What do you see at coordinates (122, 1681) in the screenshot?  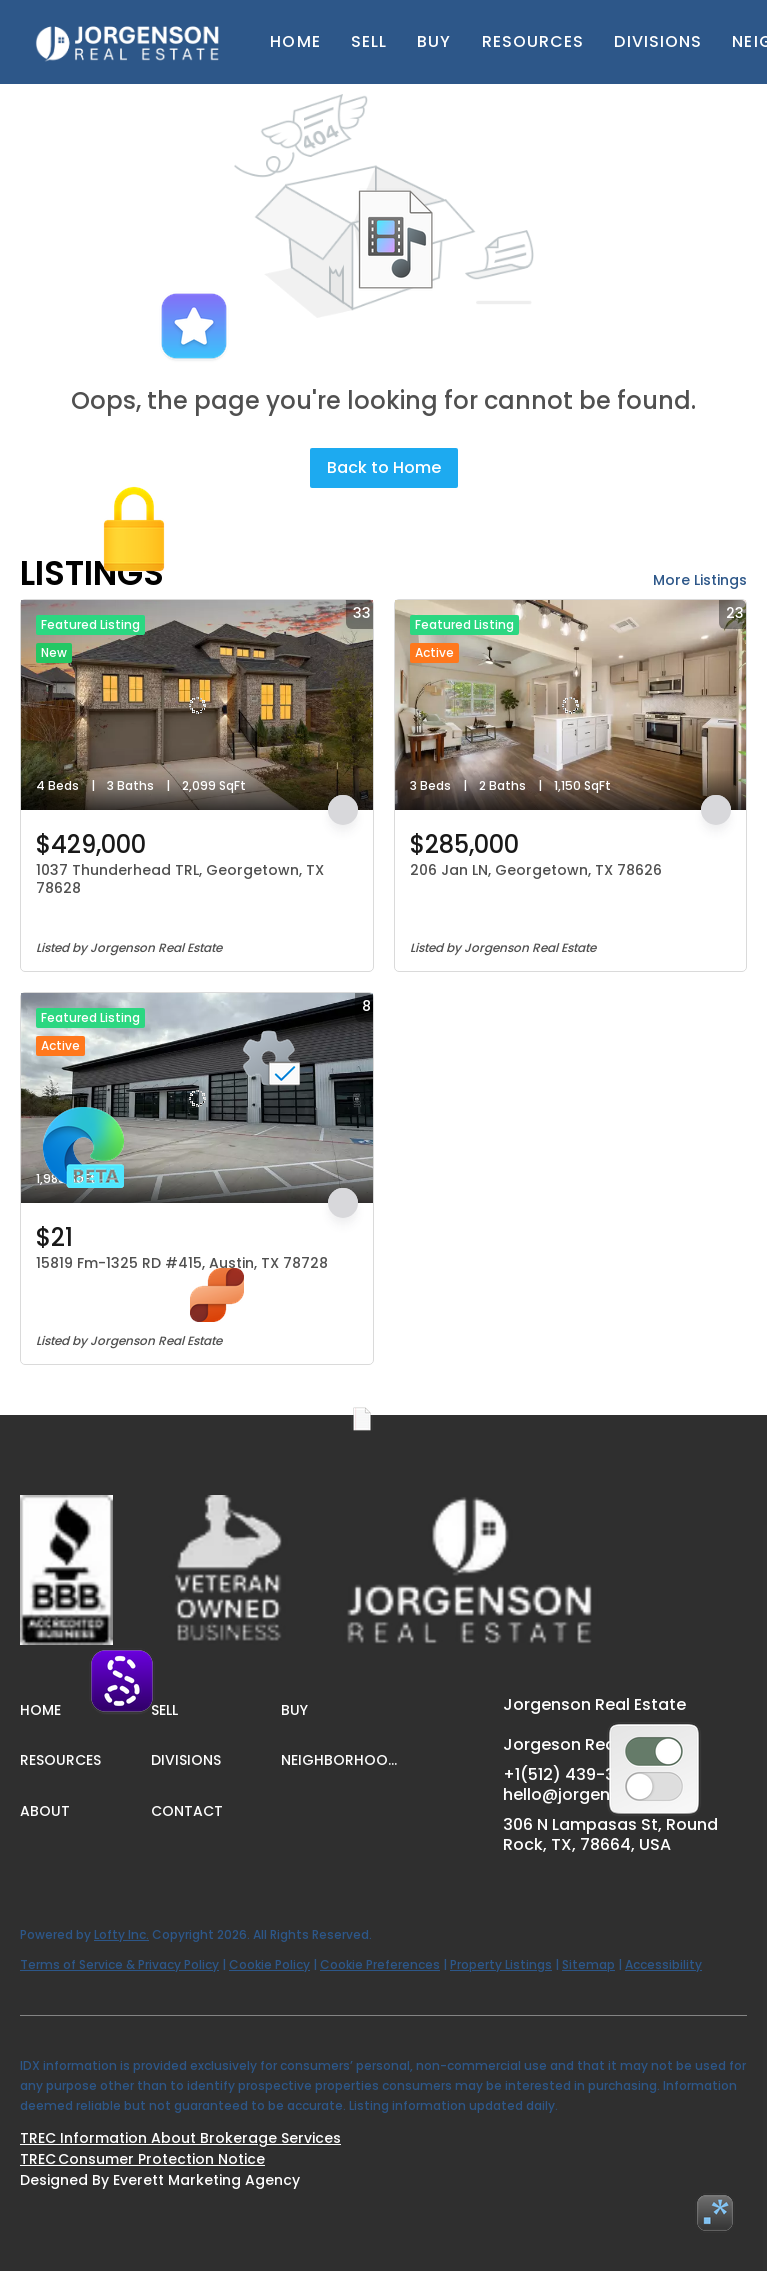 I see `open Seamly2D pattern drafting application` at bounding box center [122, 1681].